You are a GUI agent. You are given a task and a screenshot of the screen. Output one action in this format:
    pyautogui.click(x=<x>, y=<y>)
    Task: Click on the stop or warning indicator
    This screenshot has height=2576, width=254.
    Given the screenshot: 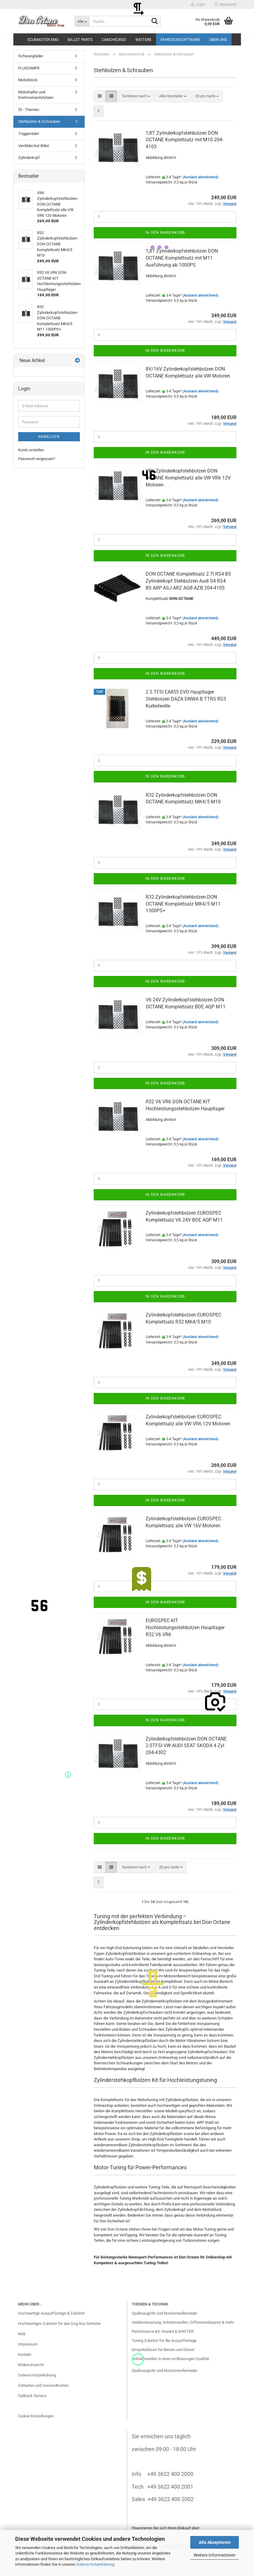 What is the action you would take?
    pyautogui.click(x=138, y=2359)
    